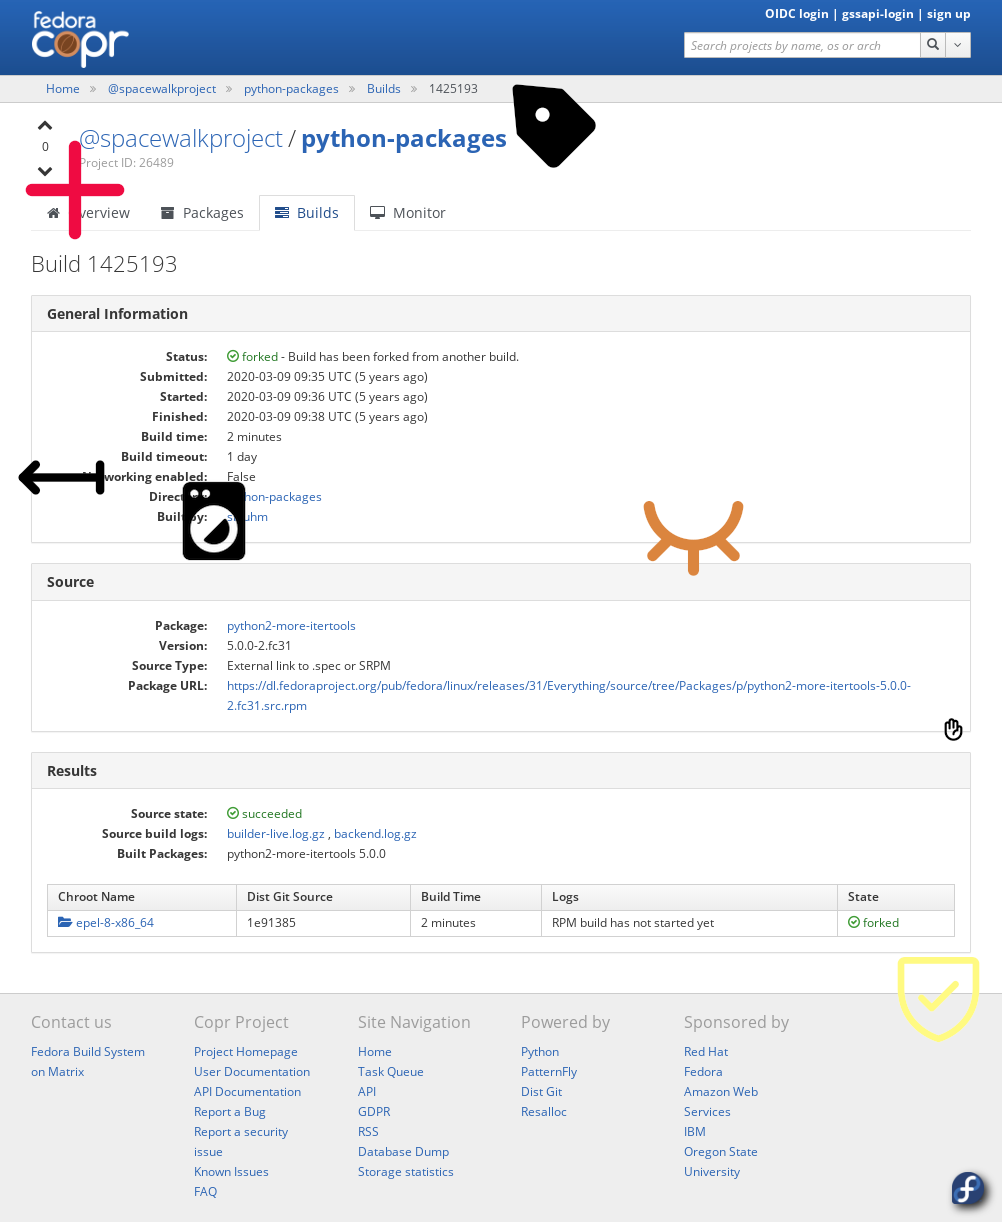  What do you see at coordinates (61, 477) in the screenshot?
I see `navigate back to previous screen` at bounding box center [61, 477].